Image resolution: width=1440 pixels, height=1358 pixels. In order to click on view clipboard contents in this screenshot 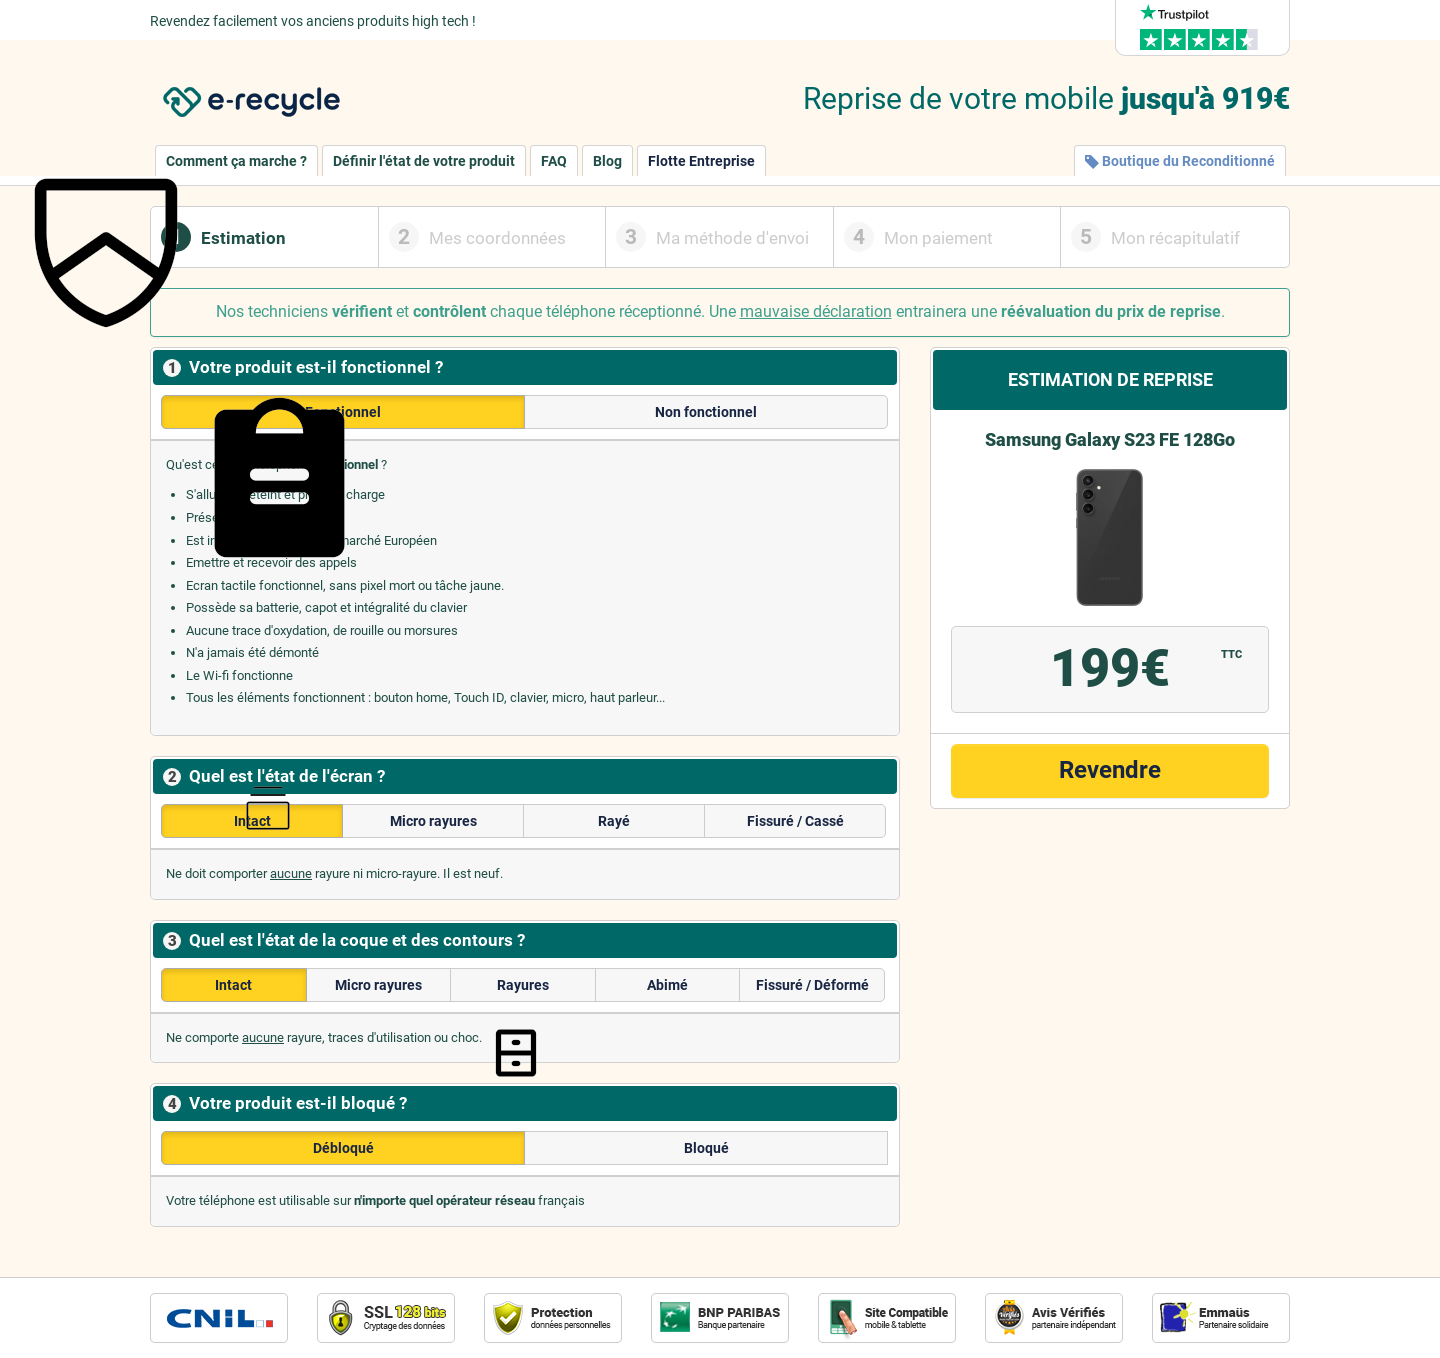, I will do `click(279, 480)`.